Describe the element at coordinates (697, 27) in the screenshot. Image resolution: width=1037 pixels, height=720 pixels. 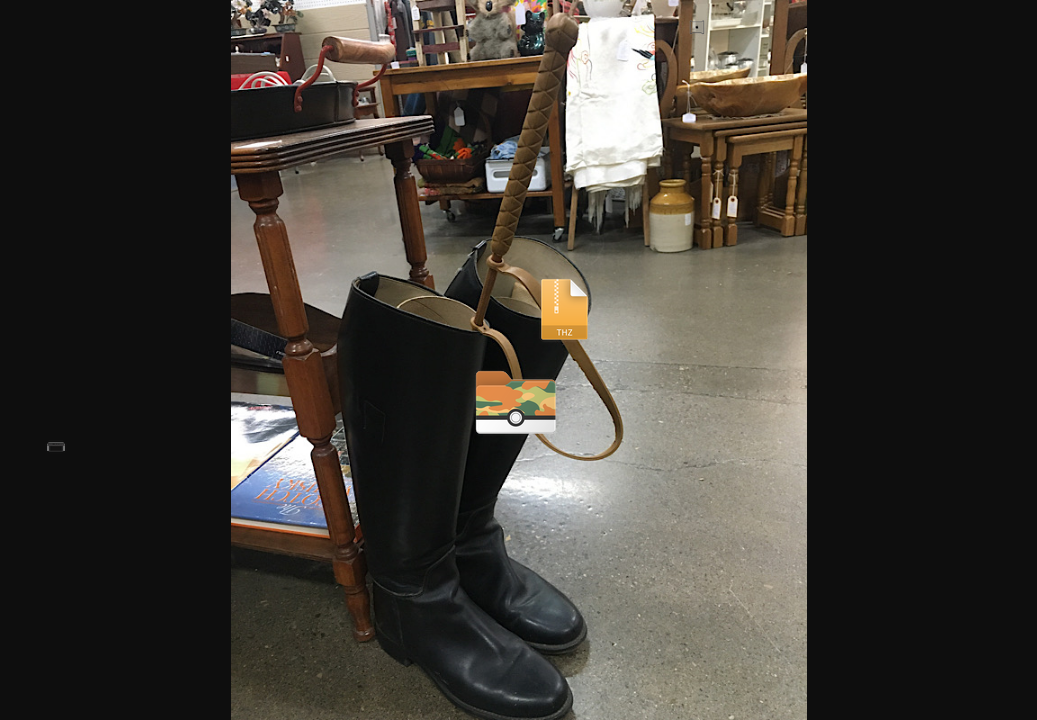
I see `navigate to mac pro in finder sidebar` at that location.